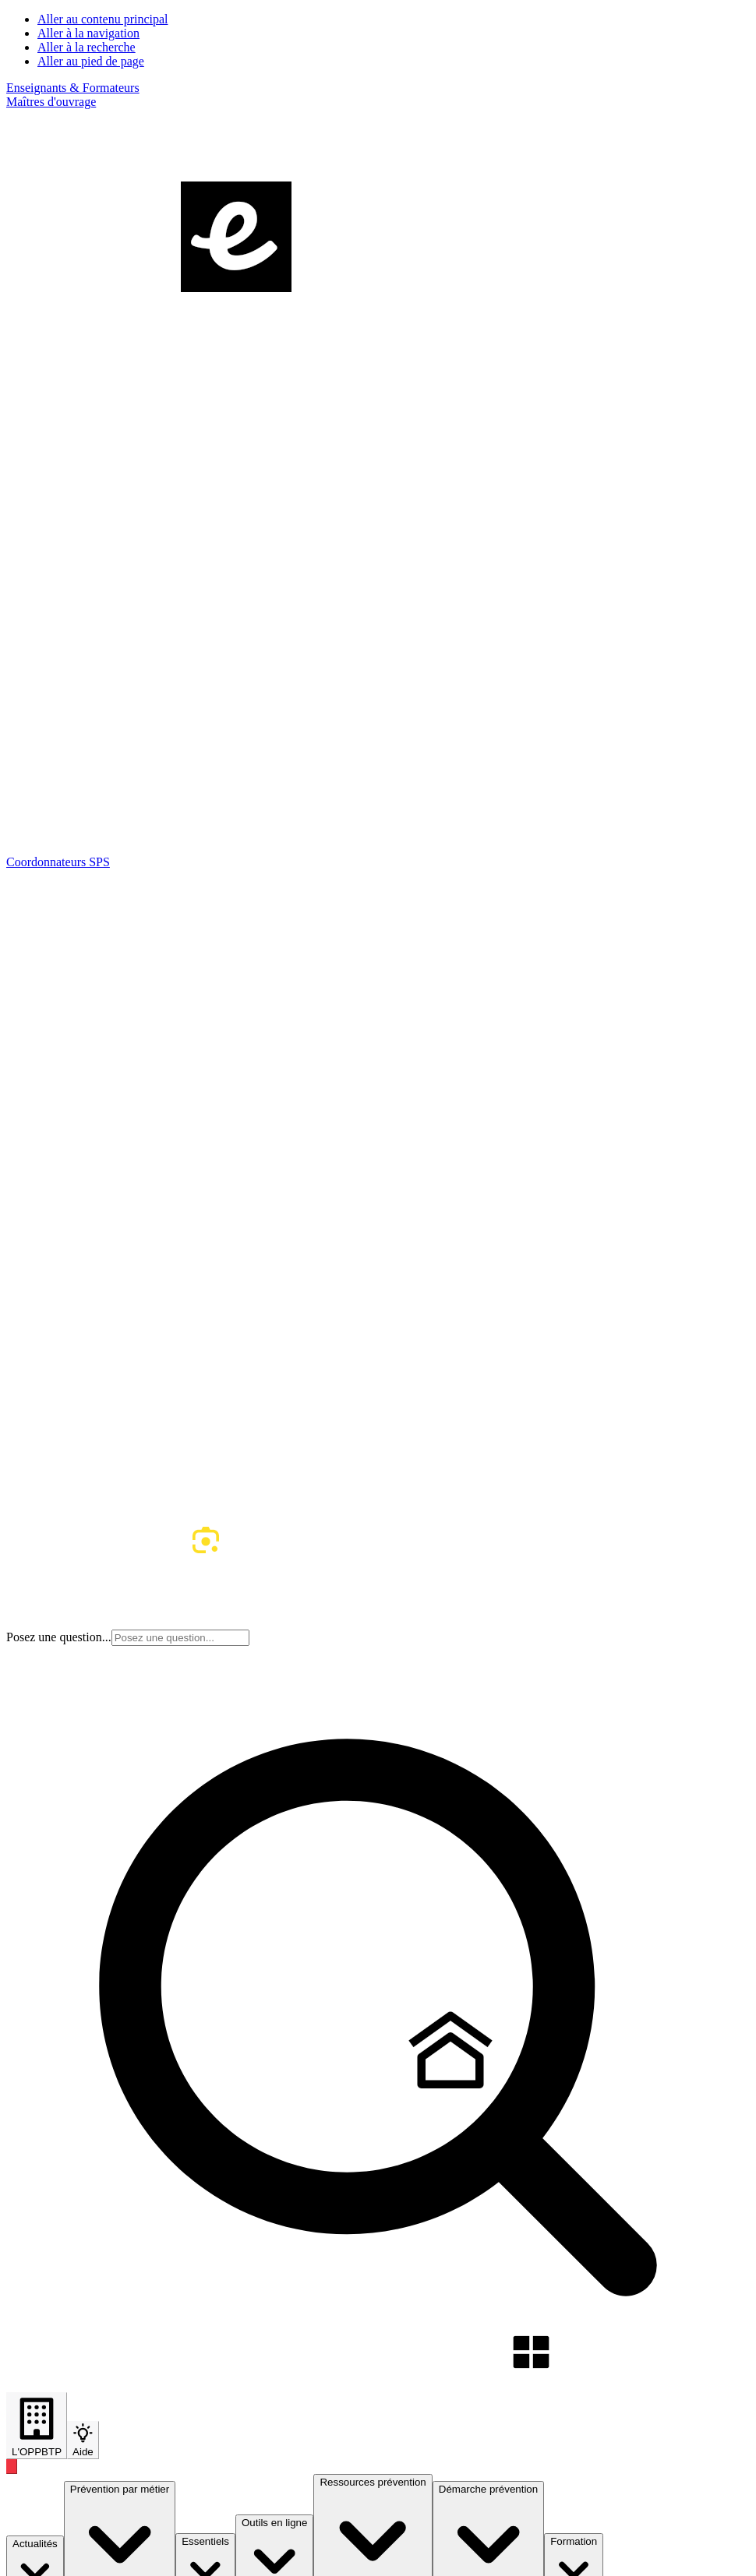 The image size is (756, 2576). I want to click on navigate to home screen, so click(450, 2051).